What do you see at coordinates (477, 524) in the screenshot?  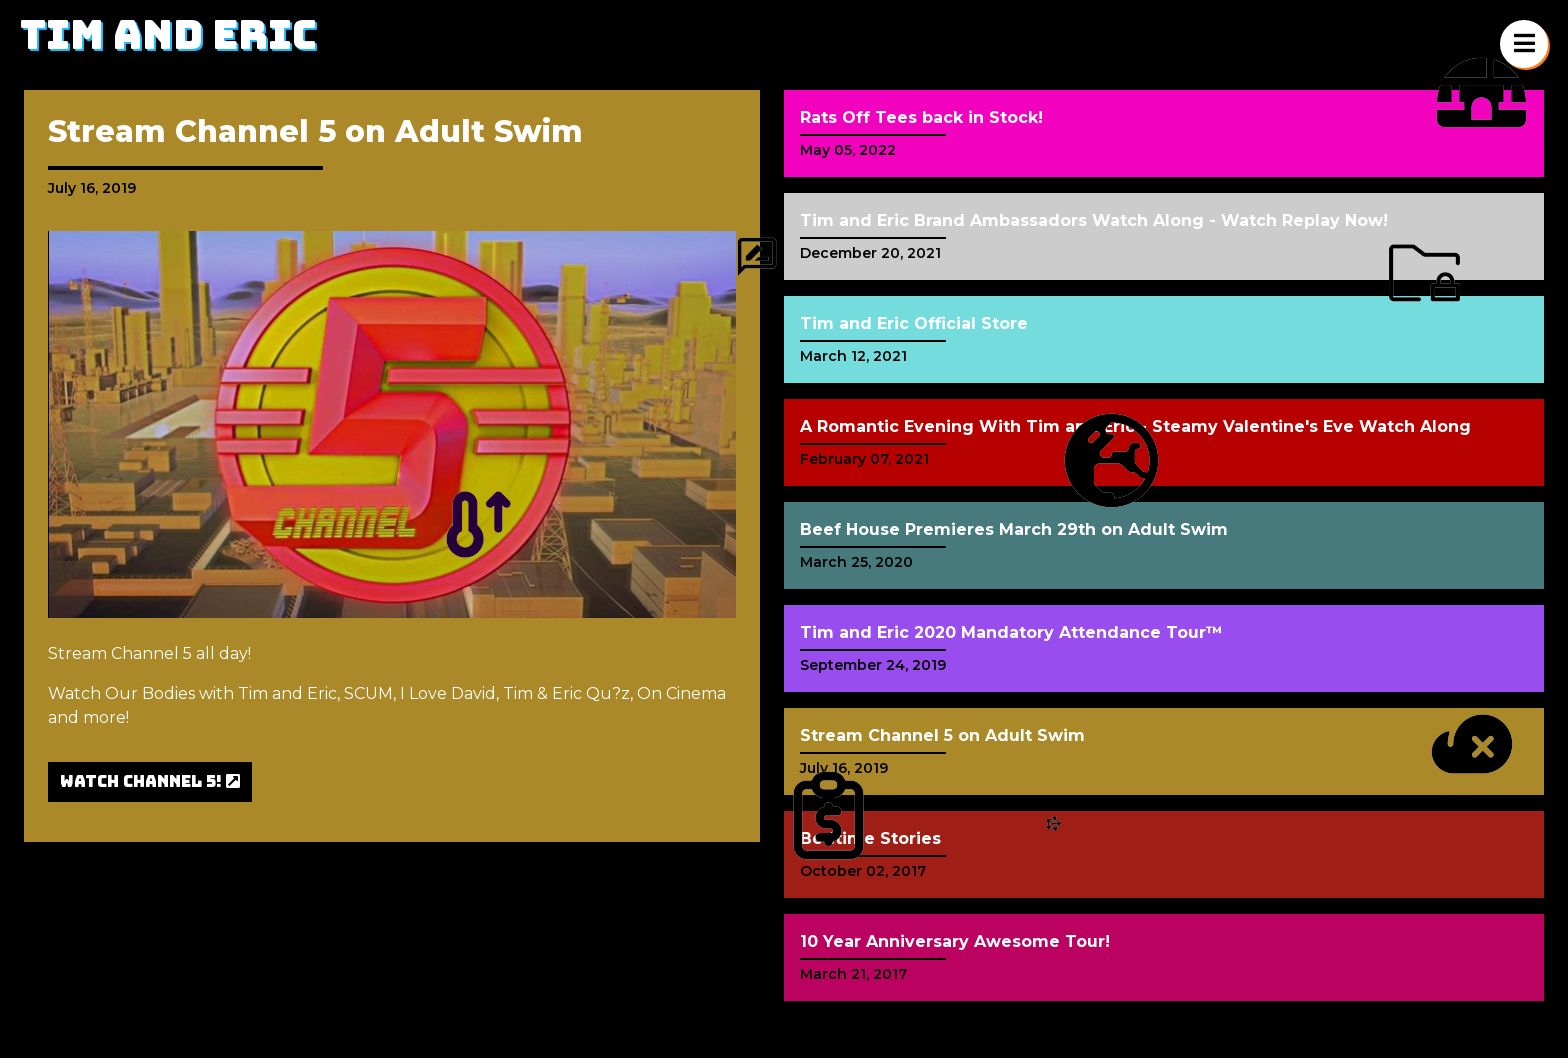 I see `indicates rising temperature` at bounding box center [477, 524].